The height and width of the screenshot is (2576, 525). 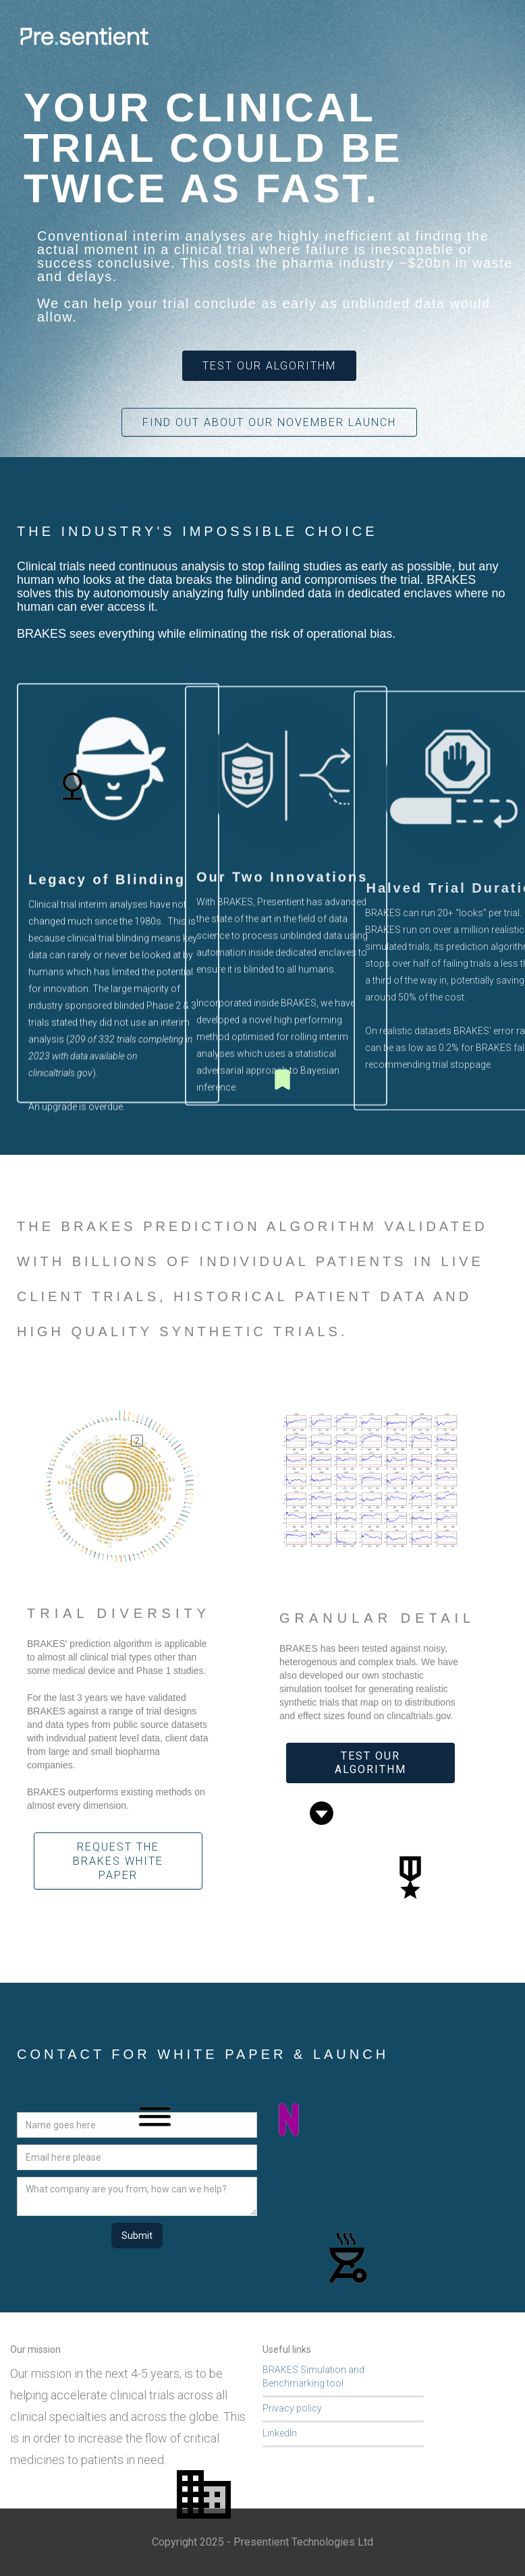 I want to click on view business contact information, so click(x=204, y=2494).